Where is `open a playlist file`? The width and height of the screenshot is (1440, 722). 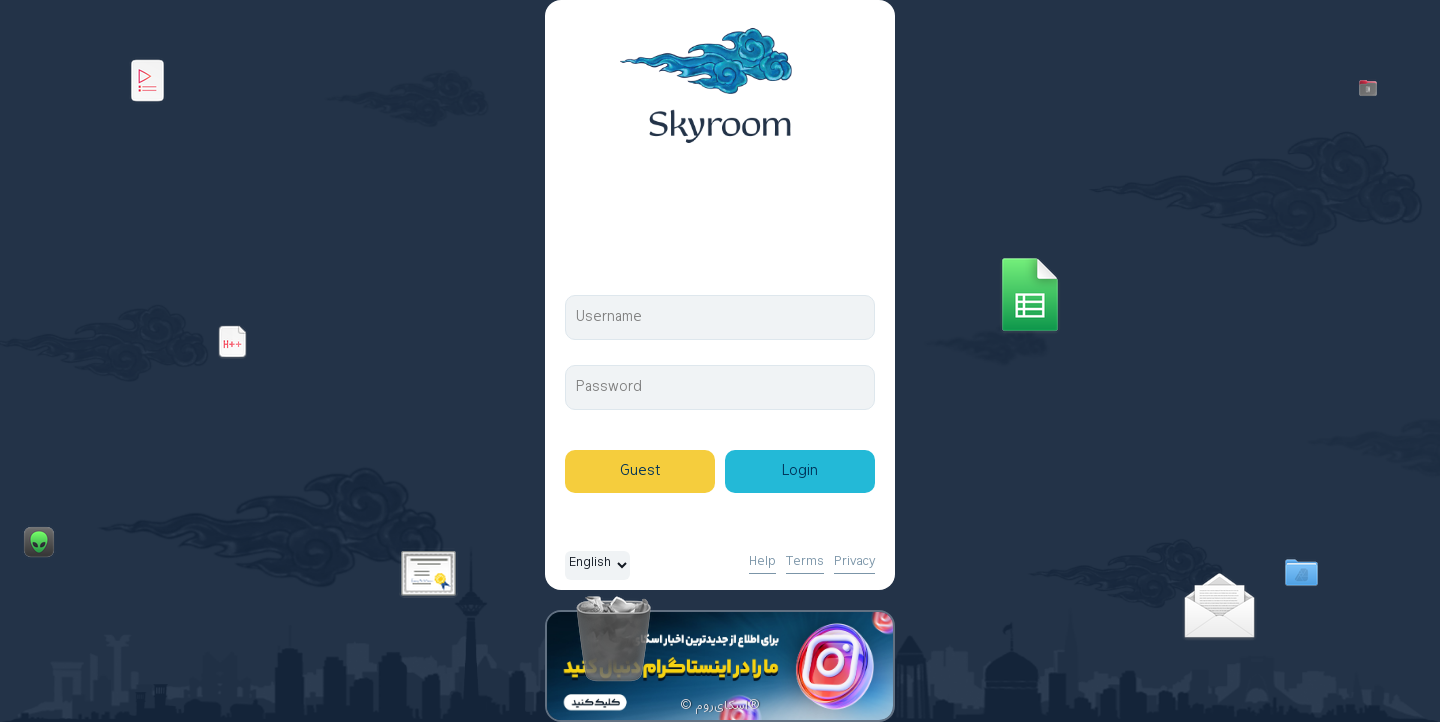
open a playlist file is located at coordinates (147, 80).